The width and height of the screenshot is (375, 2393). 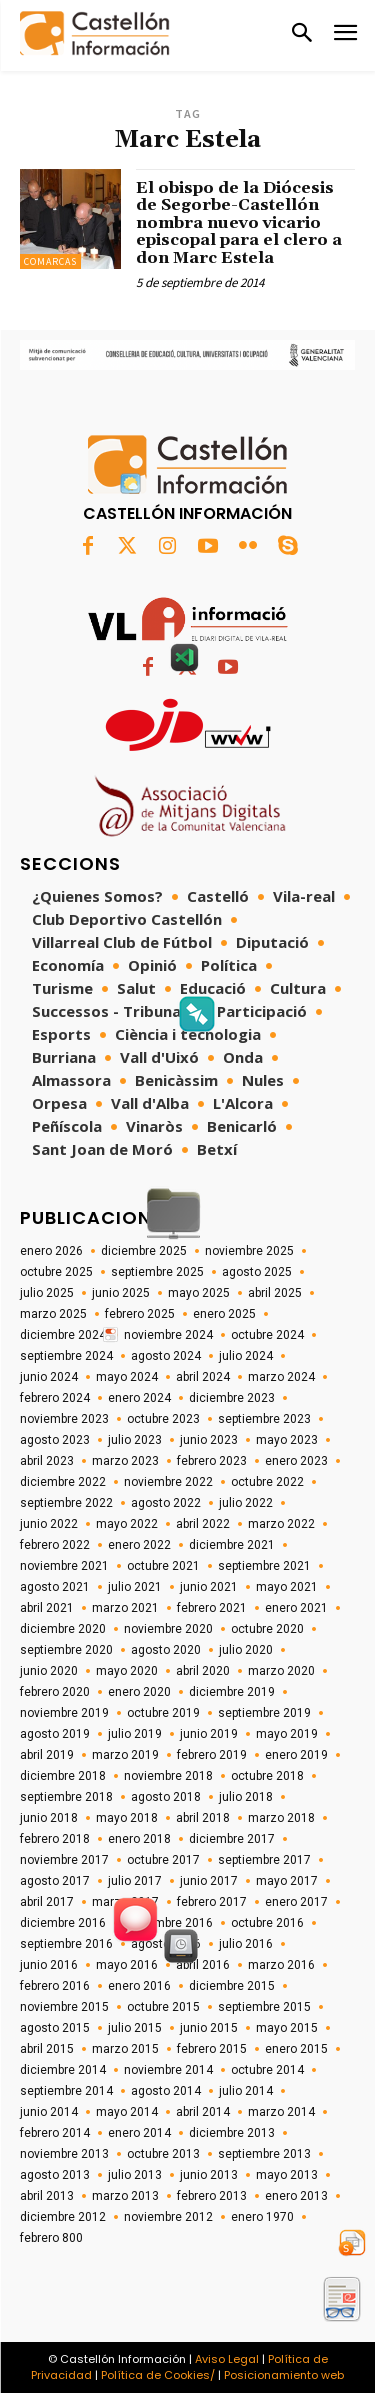 What do you see at coordinates (352, 2242) in the screenshot?
I see `open freeoffice presentations app` at bounding box center [352, 2242].